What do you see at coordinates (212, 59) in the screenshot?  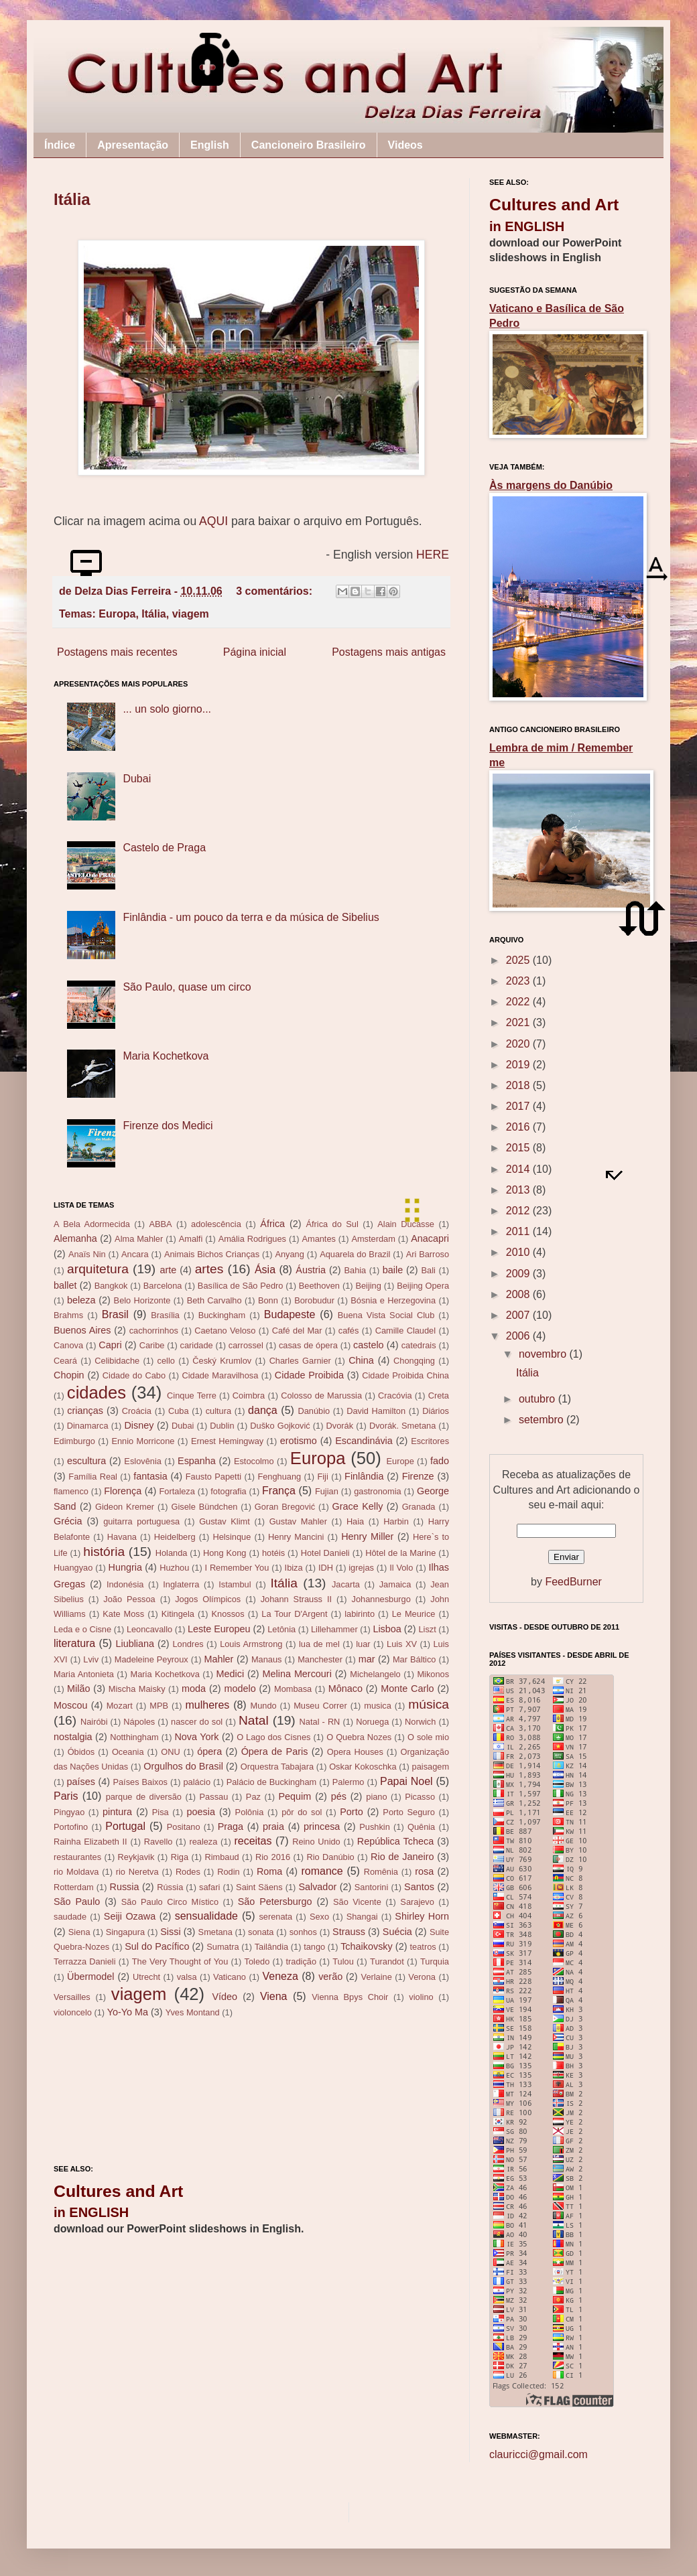 I see `access hand sanitizer station information` at bounding box center [212, 59].